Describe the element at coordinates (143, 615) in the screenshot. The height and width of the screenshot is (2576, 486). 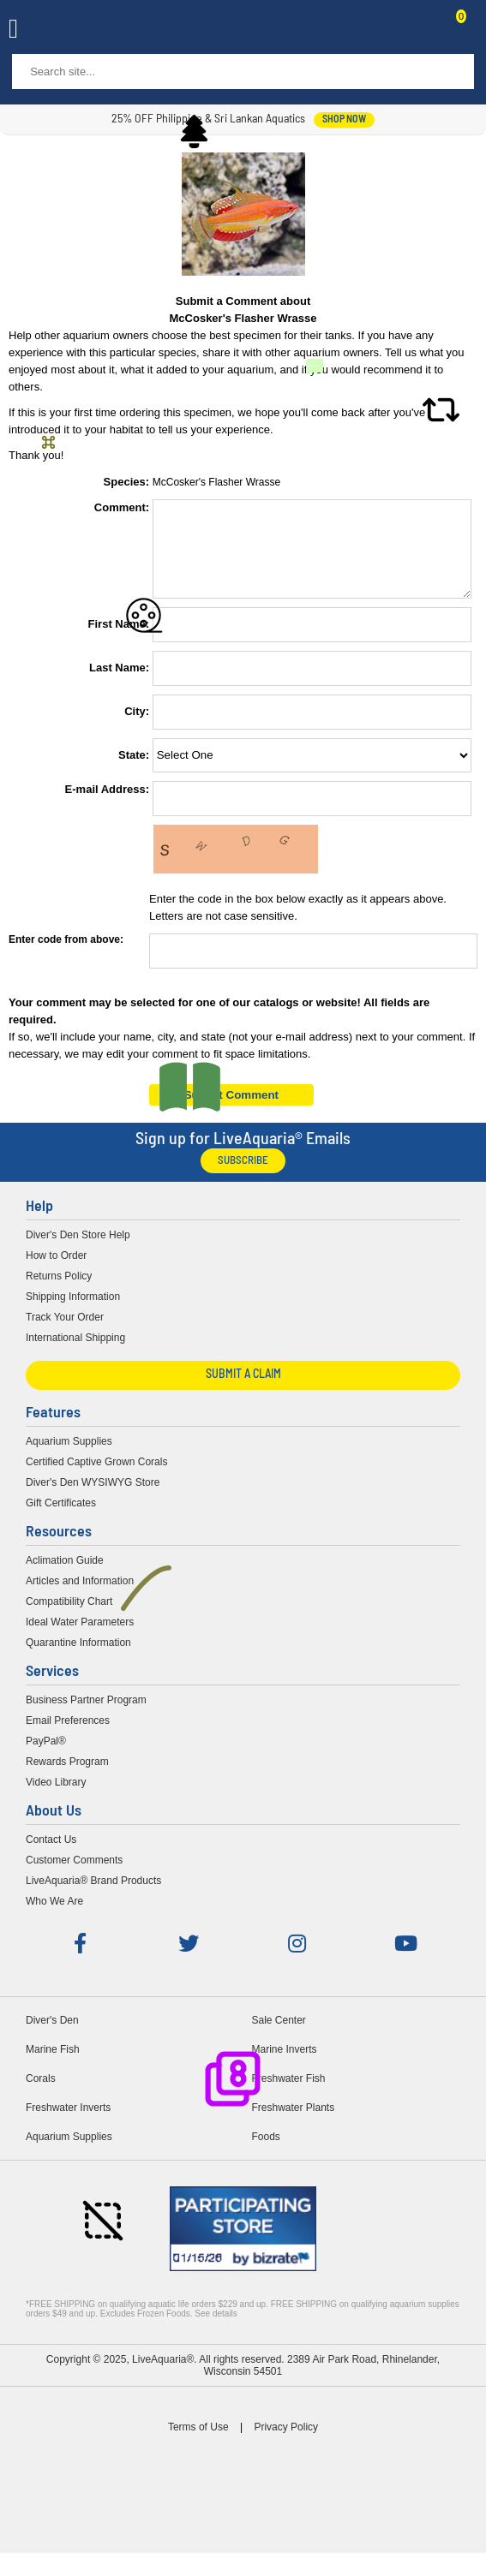
I see `access video or movie library` at that location.